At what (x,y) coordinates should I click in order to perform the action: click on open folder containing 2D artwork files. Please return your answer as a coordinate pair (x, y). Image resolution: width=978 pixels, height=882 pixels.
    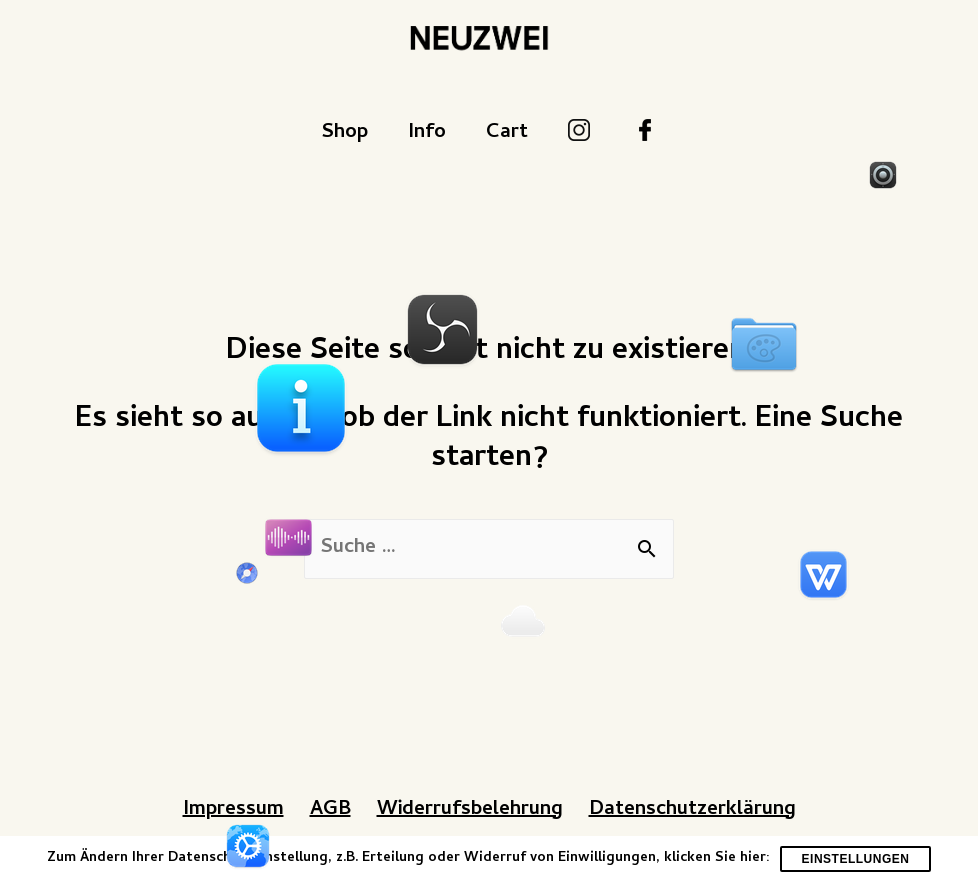
    Looking at the image, I should click on (764, 344).